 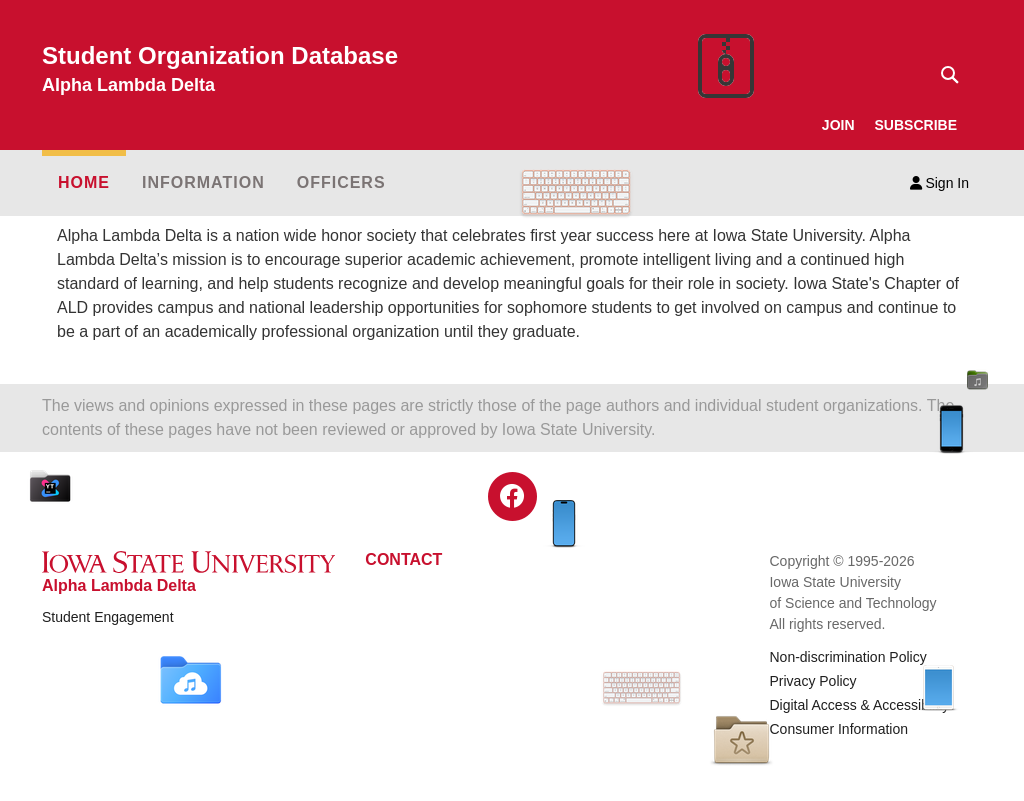 What do you see at coordinates (938, 683) in the screenshot?
I see `iPad Mini 3 device with cellular connectivity` at bounding box center [938, 683].